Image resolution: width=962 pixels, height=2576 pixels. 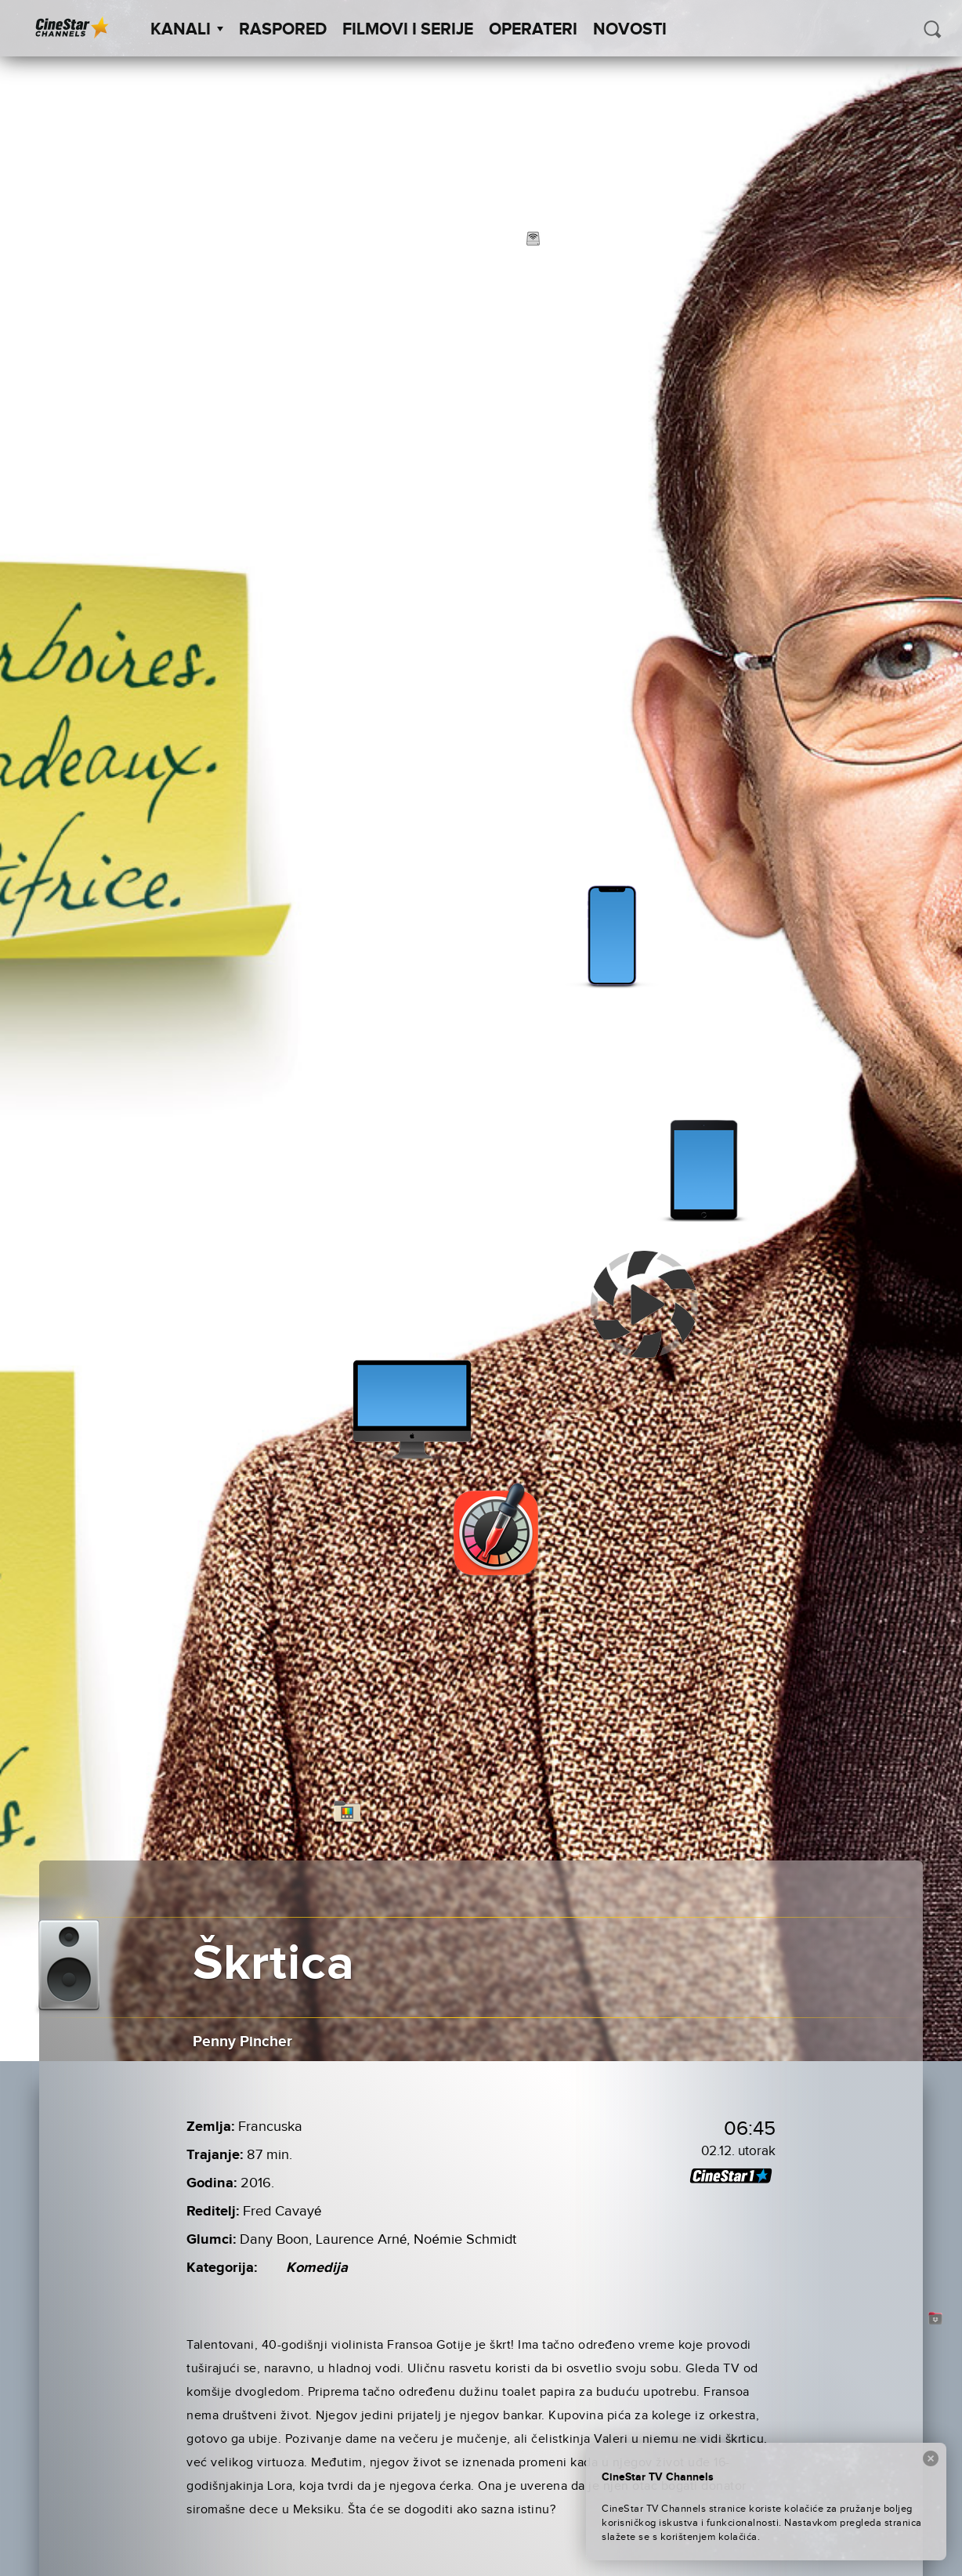 I want to click on connected iPhone device, so click(x=612, y=937).